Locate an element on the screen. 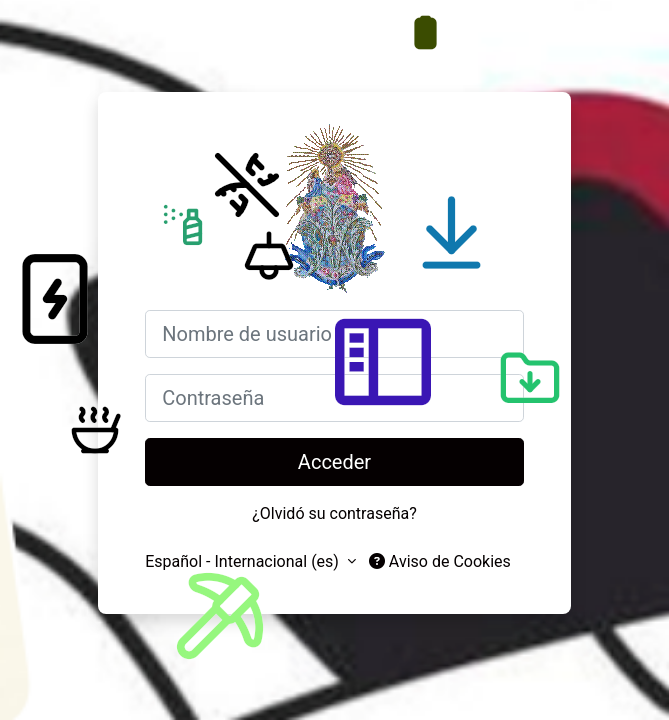  access spray or paint tools is located at coordinates (183, 224).